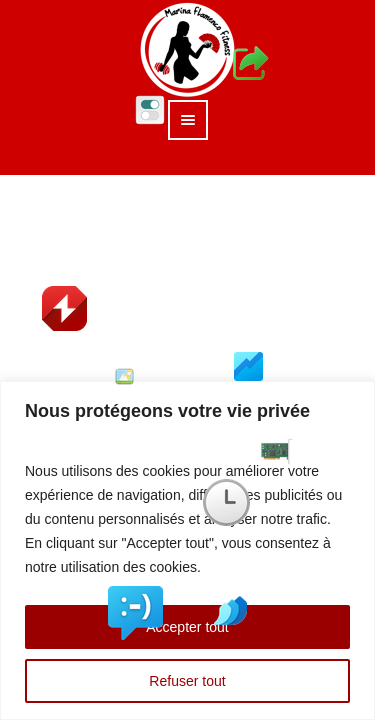 This screenshot has height=720, width=375. Describe the element at coordinates (248, 366) in the screenshot. I see `open the workbooks app for data analysis` at that location.